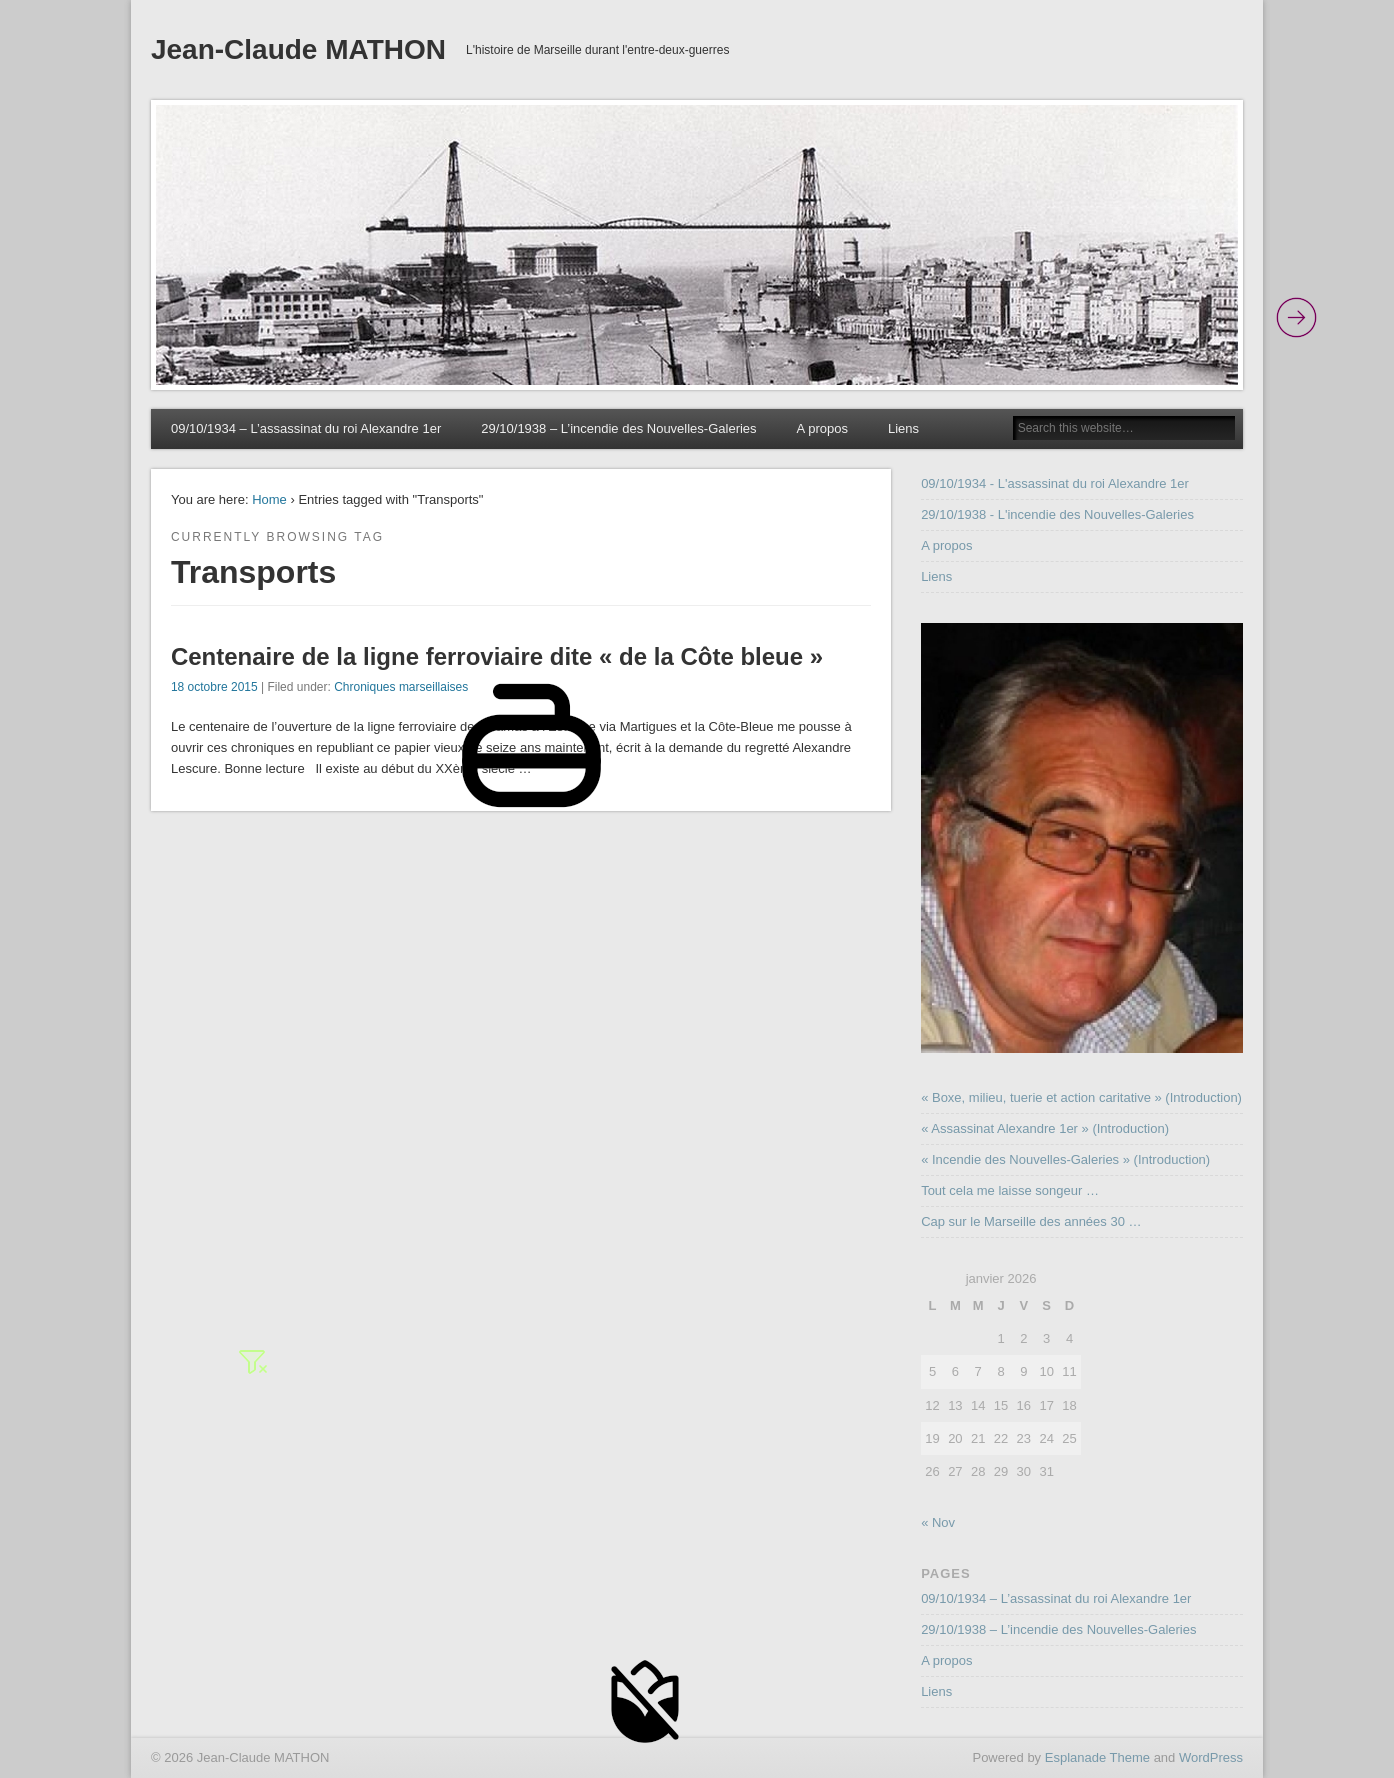 This screenshot has height=1778, width=1394. I want to click on proceed to next step, so click(1296, 317).